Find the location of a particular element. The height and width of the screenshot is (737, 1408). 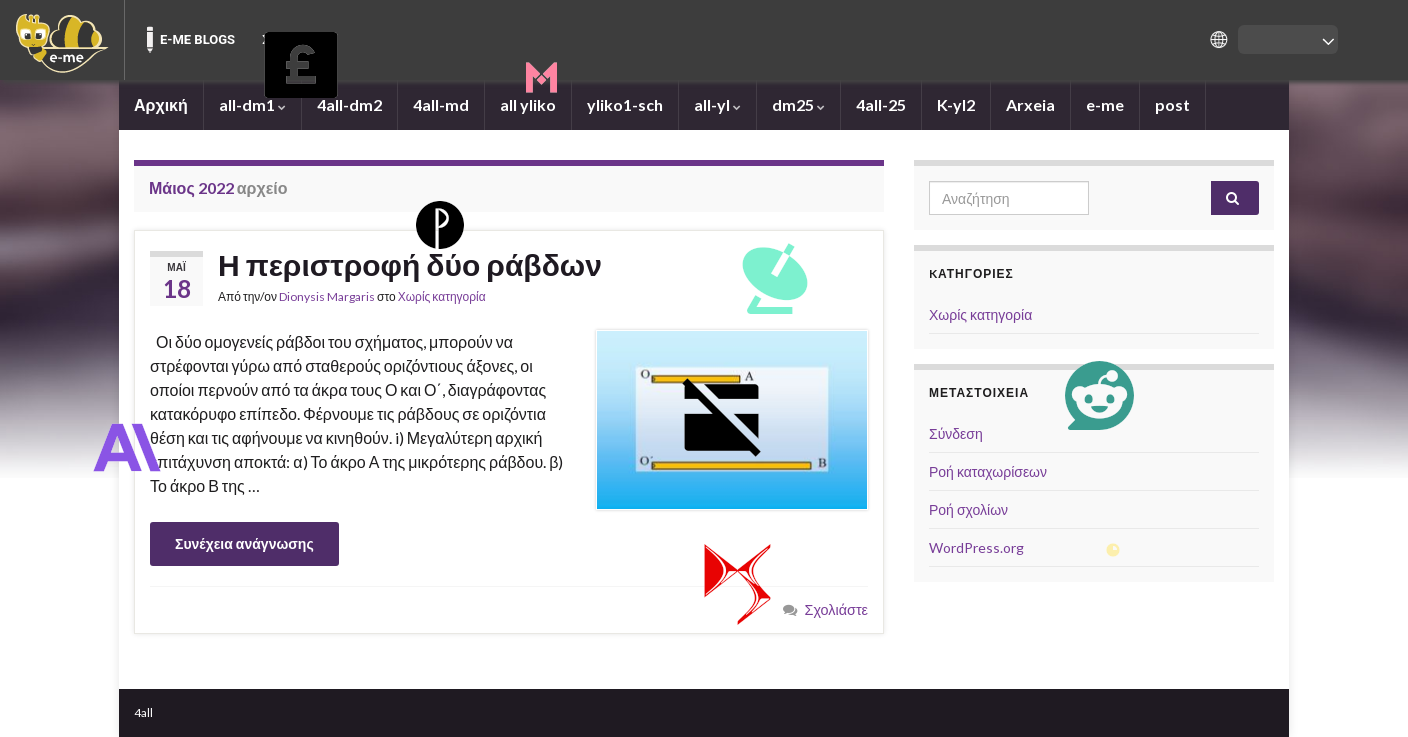

open the AnkerMake 3D printer app is located at coordinates (541, 77).